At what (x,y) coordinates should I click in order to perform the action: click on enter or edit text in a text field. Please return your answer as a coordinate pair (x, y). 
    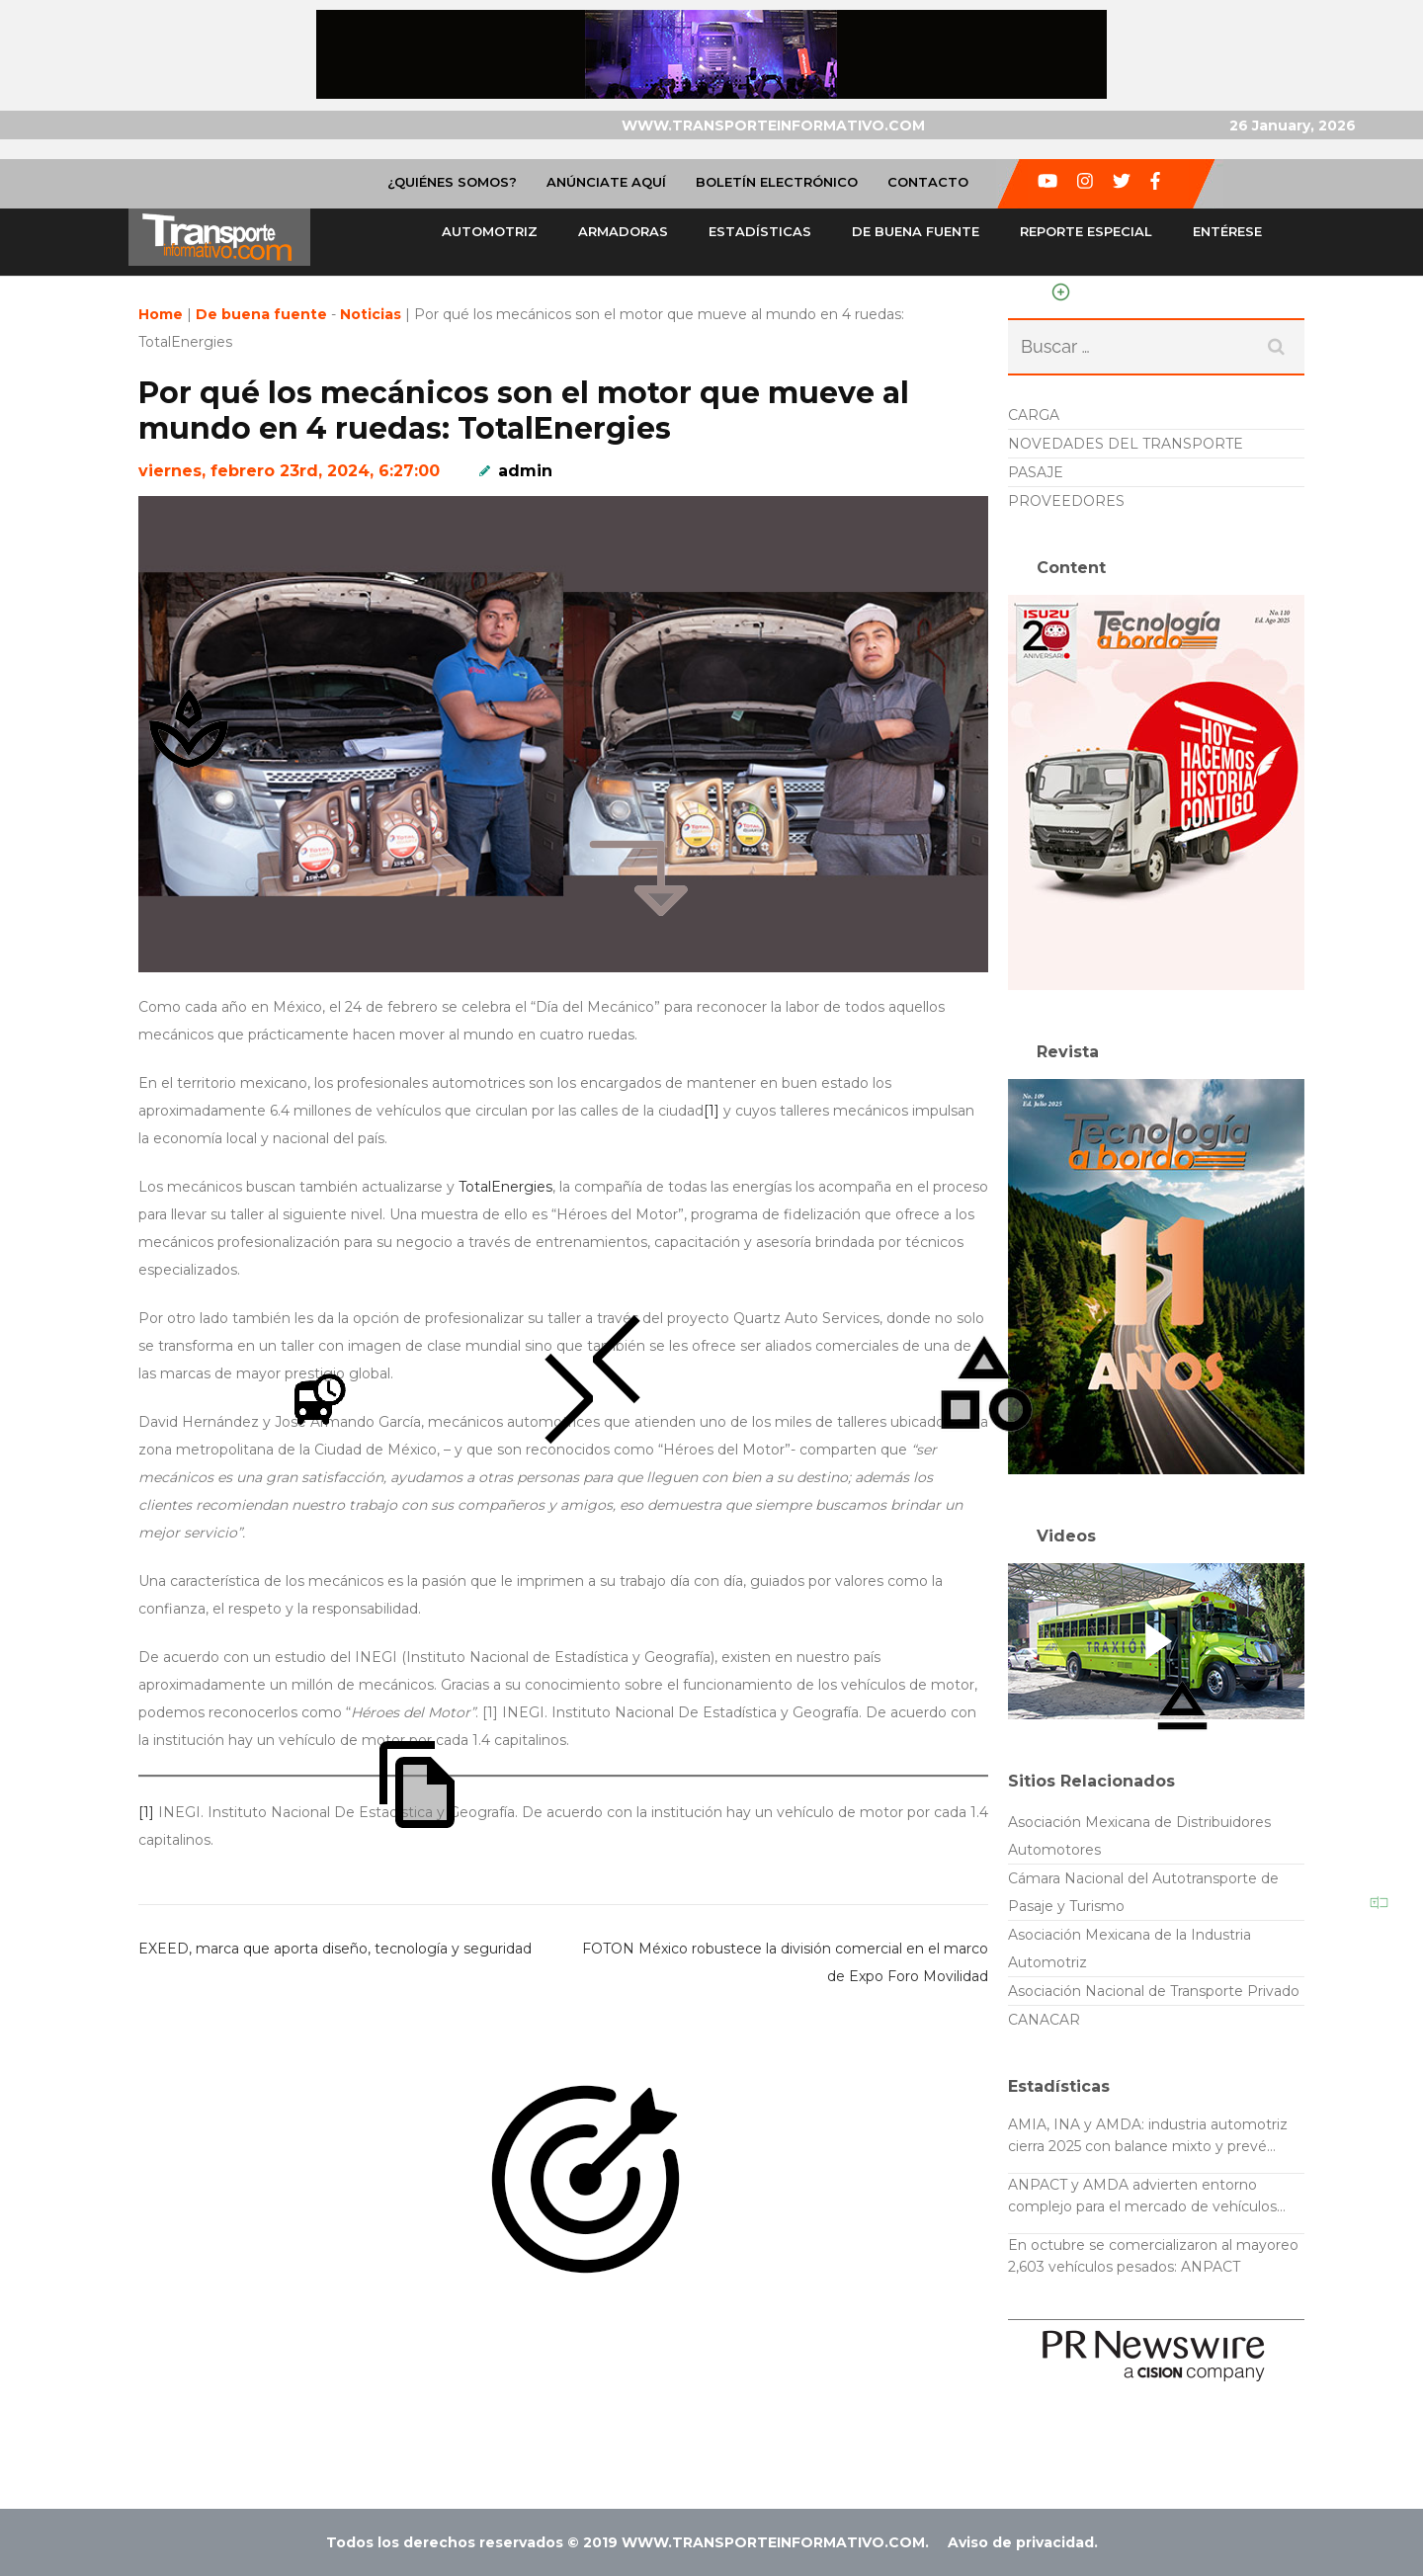
    Looking at the image, I should click on (1379, 1902).